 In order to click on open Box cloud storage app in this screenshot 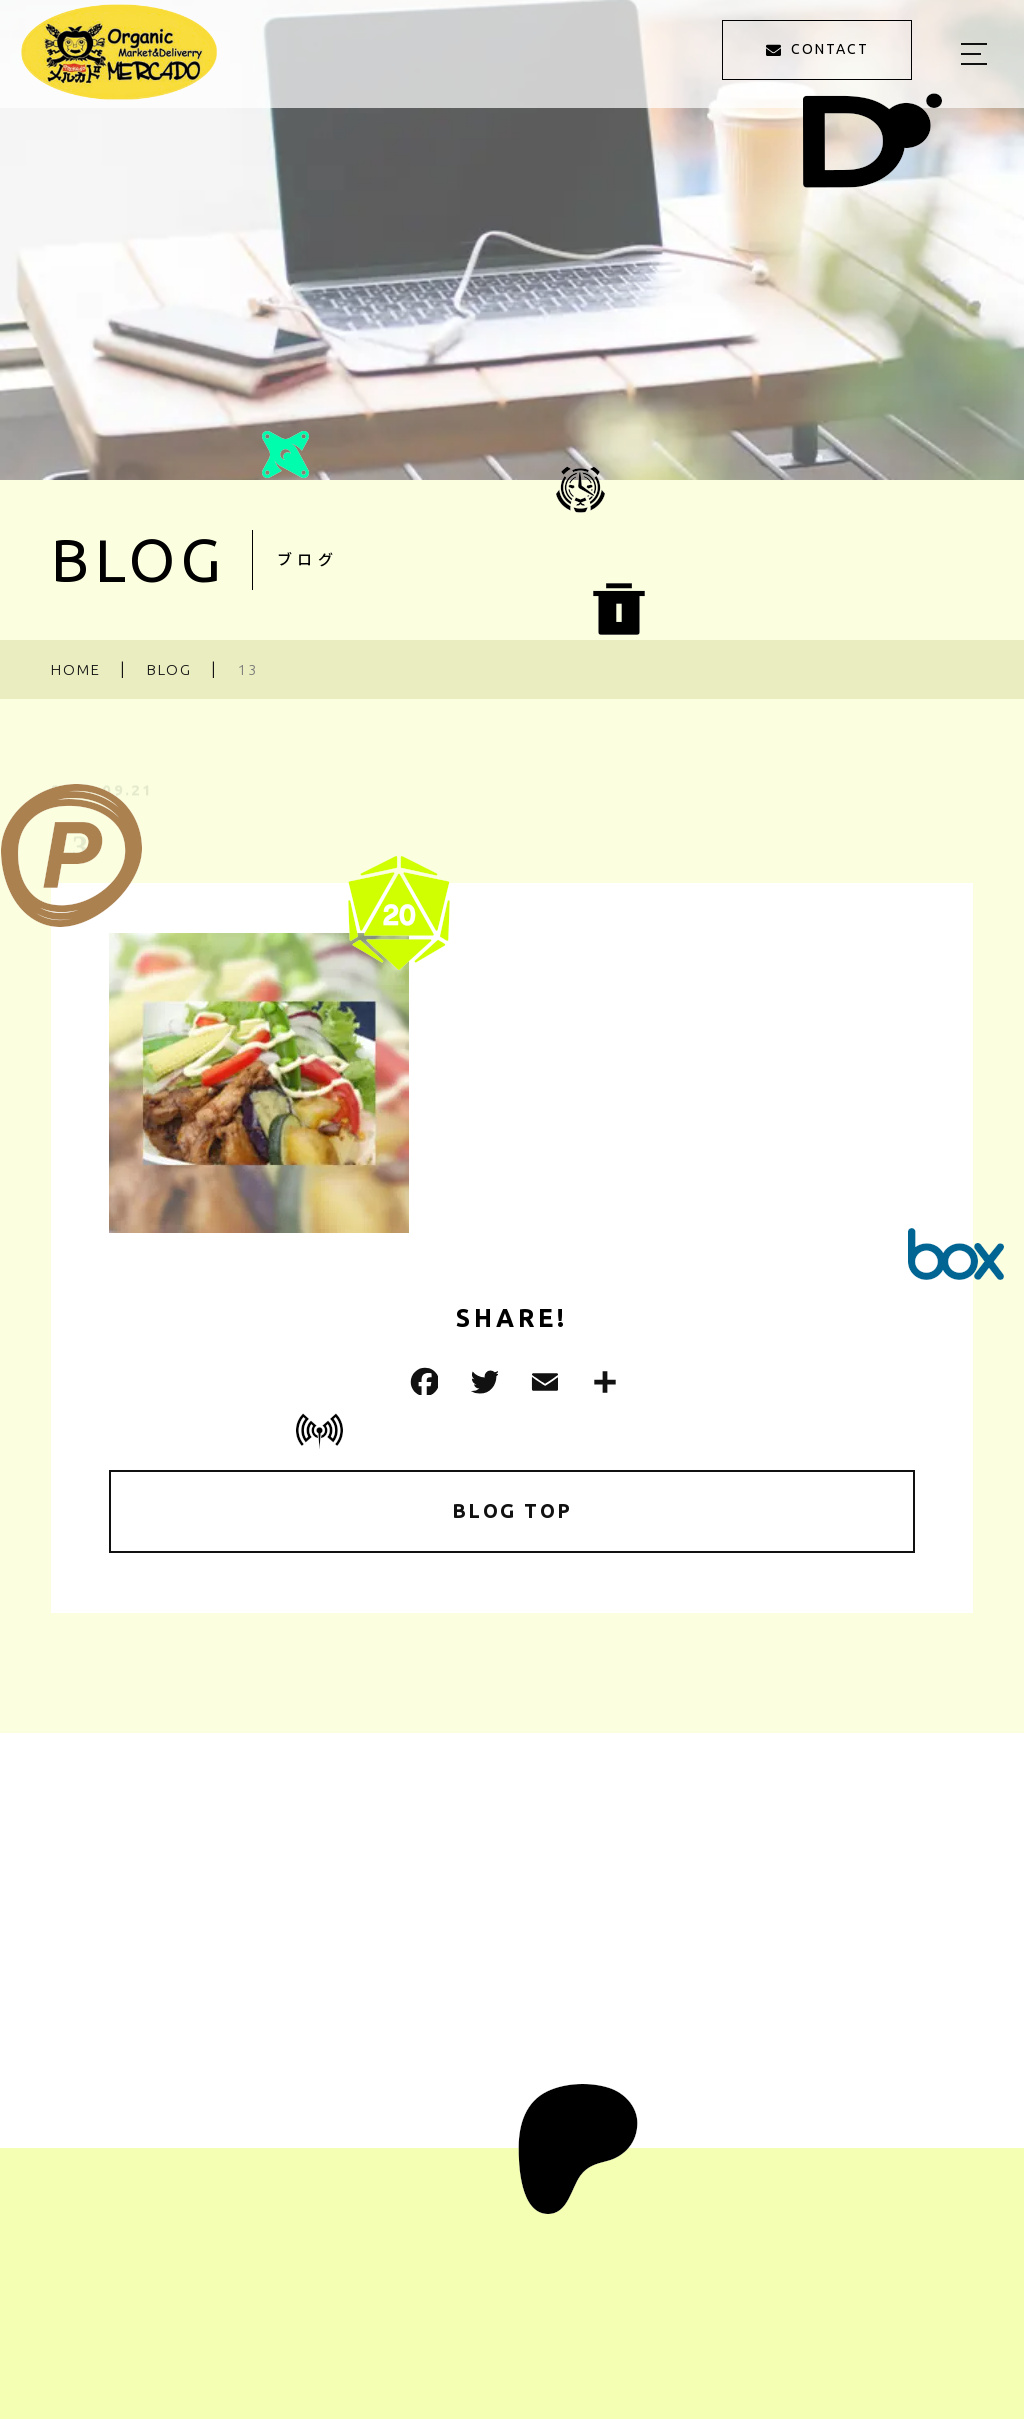, I will do `click(956, 1254)`.